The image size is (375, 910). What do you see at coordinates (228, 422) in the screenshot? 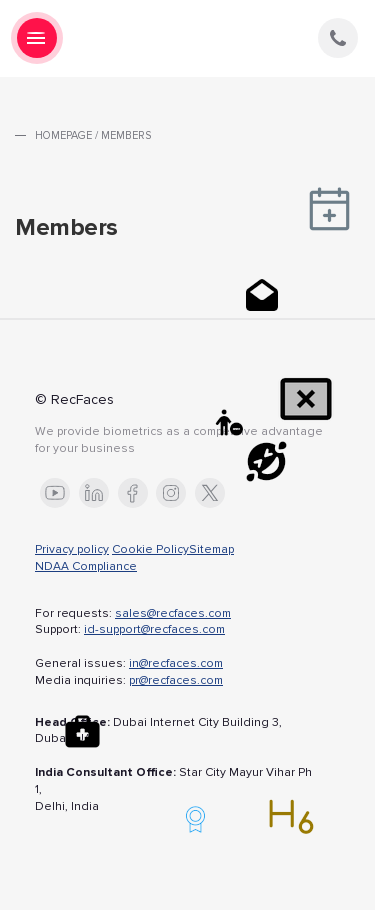
I see `remove a person from a group or list` at bounding box center [228, 422].